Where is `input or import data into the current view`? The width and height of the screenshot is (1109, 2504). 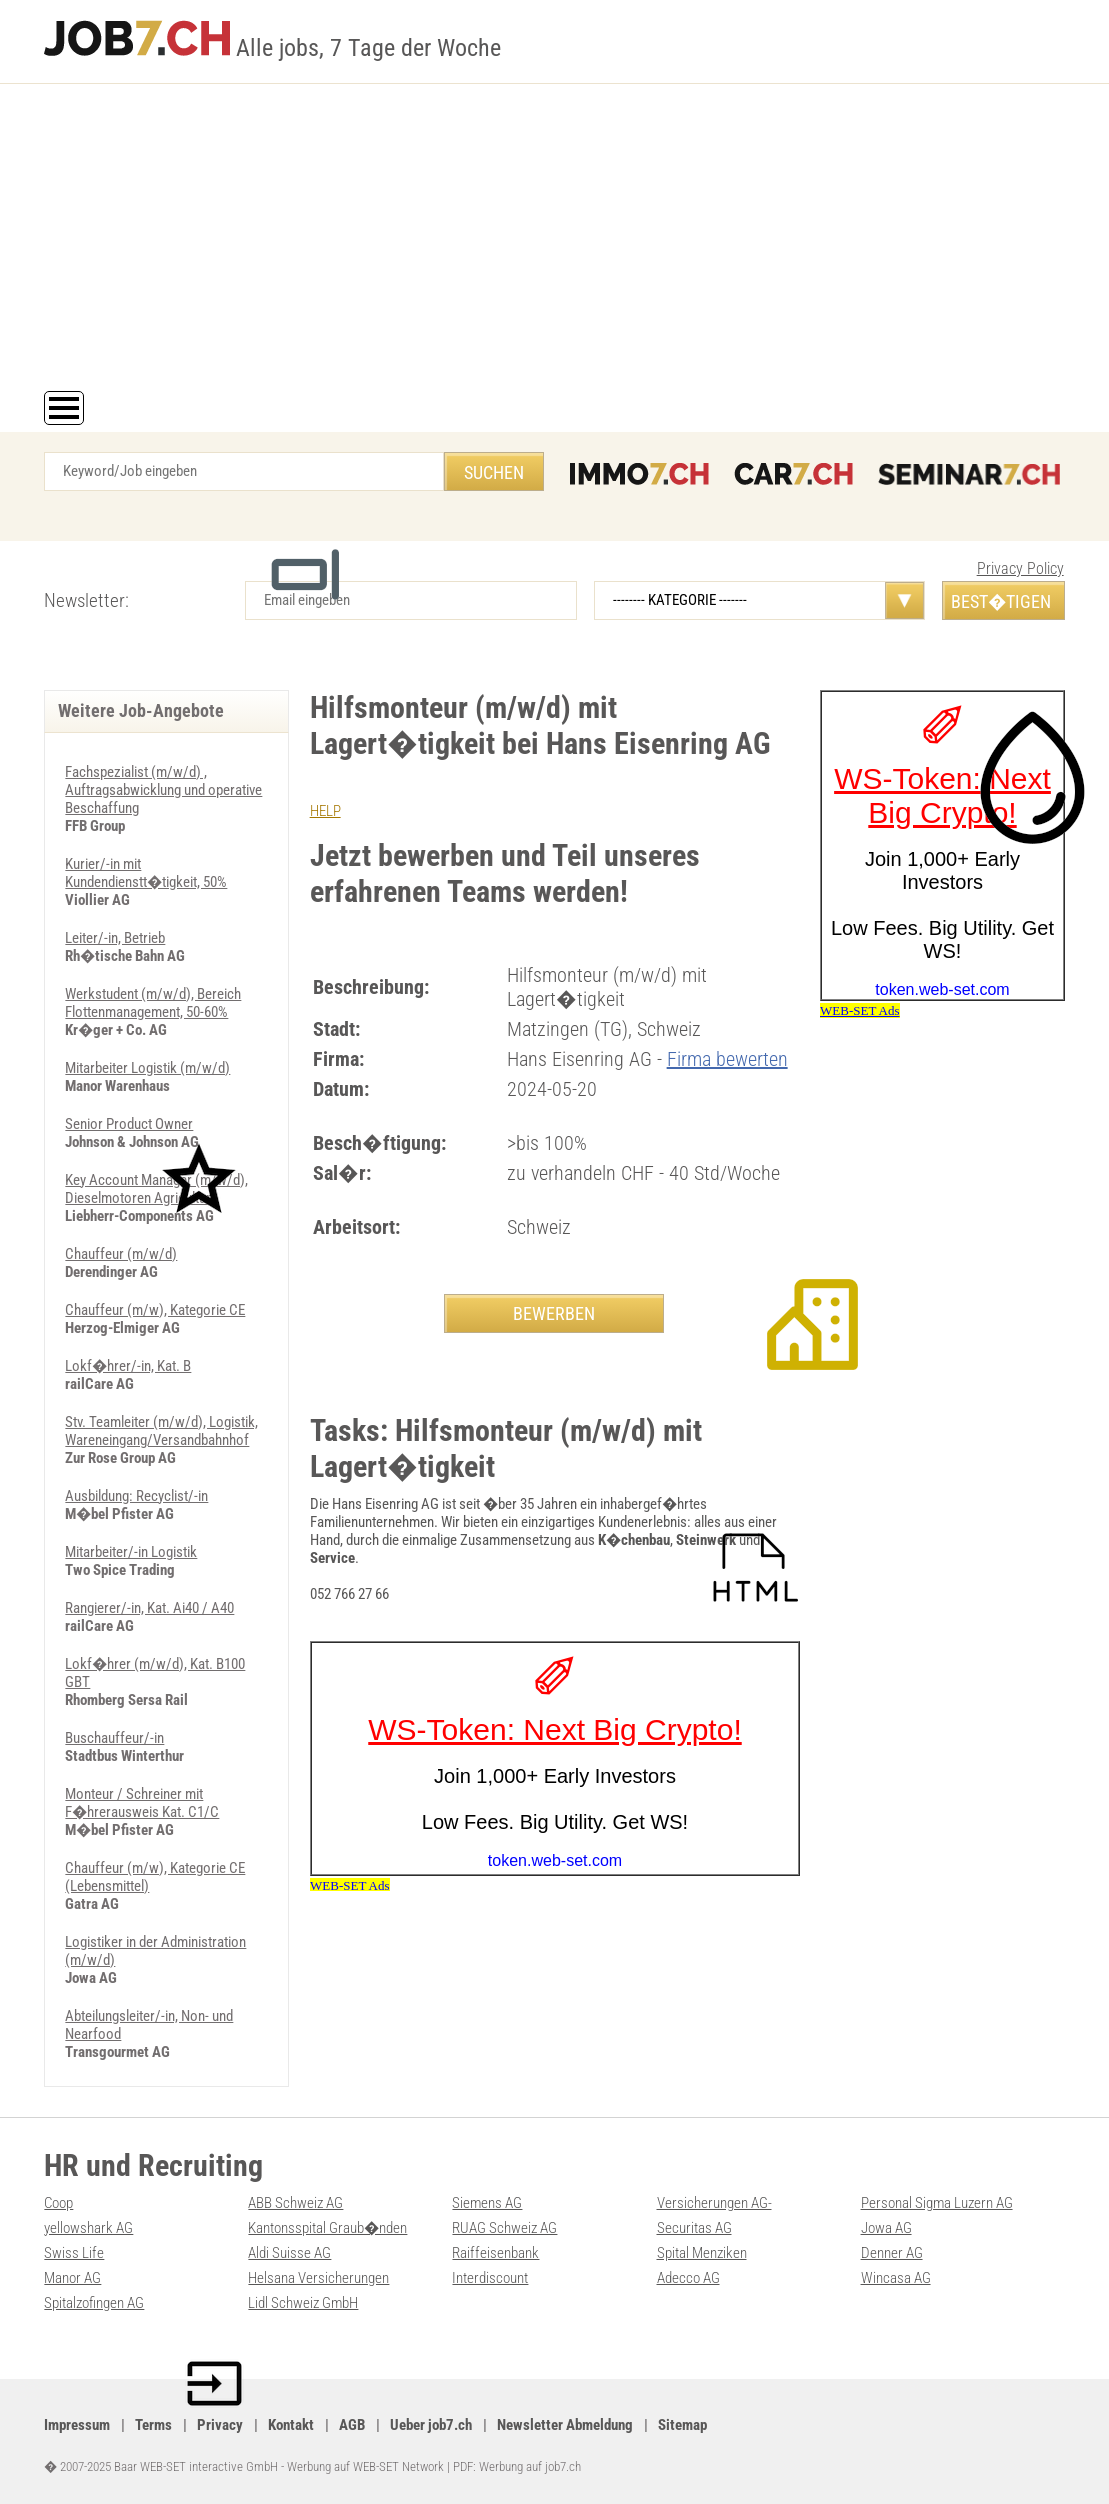
input or import data into the current view is located at coordinates (214, 2383).